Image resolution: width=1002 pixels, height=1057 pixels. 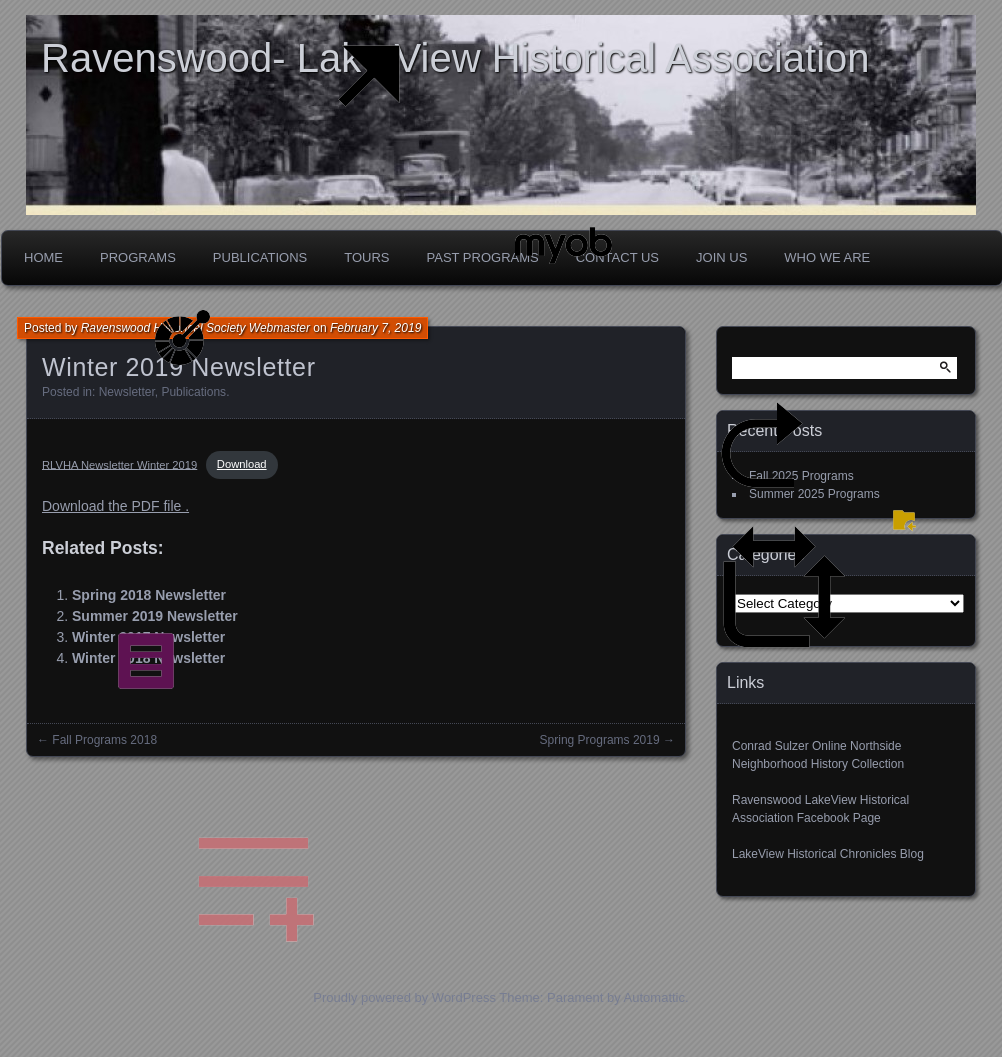 What do you see at coordinates (760, 449) in the screenshot?
I see `redo the last action` at bounding box center [760, 449].